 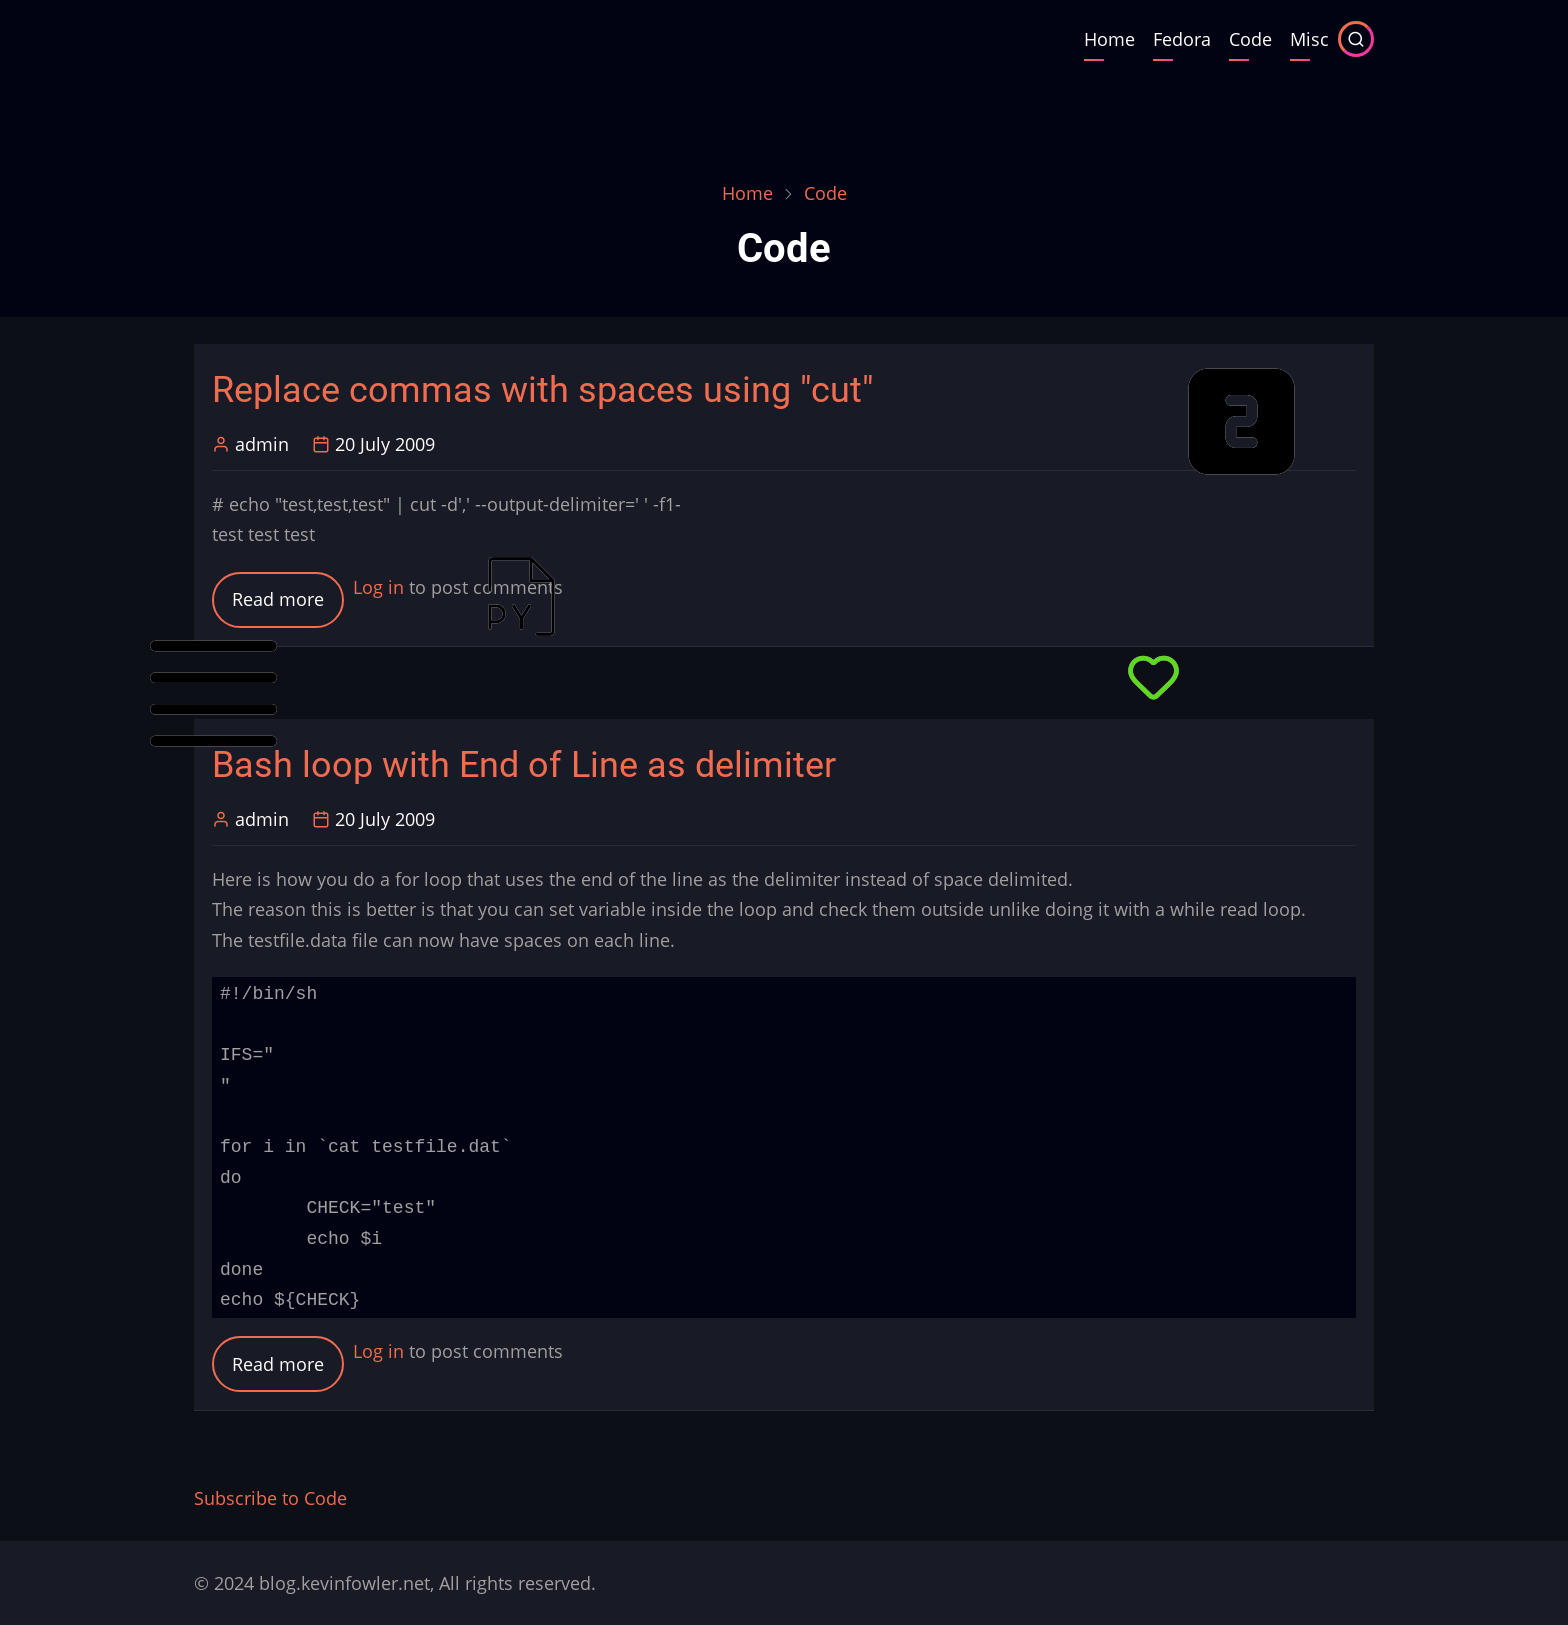 I want to click on open navigation menu, so click(x=213, y=693).